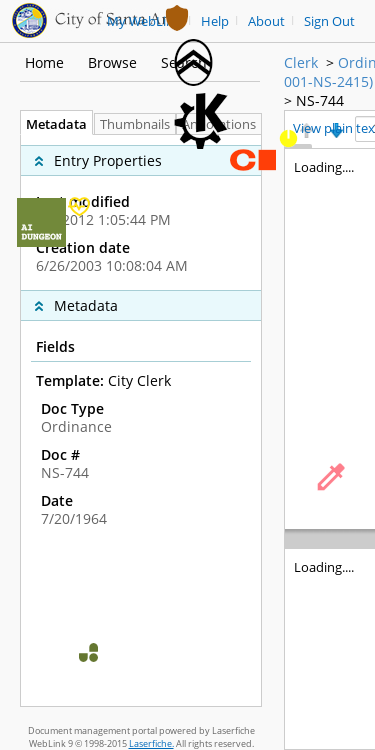  Describe the element at coordinates (177, 18) in the screenshot. I see `open NextDNS settings` at that location.